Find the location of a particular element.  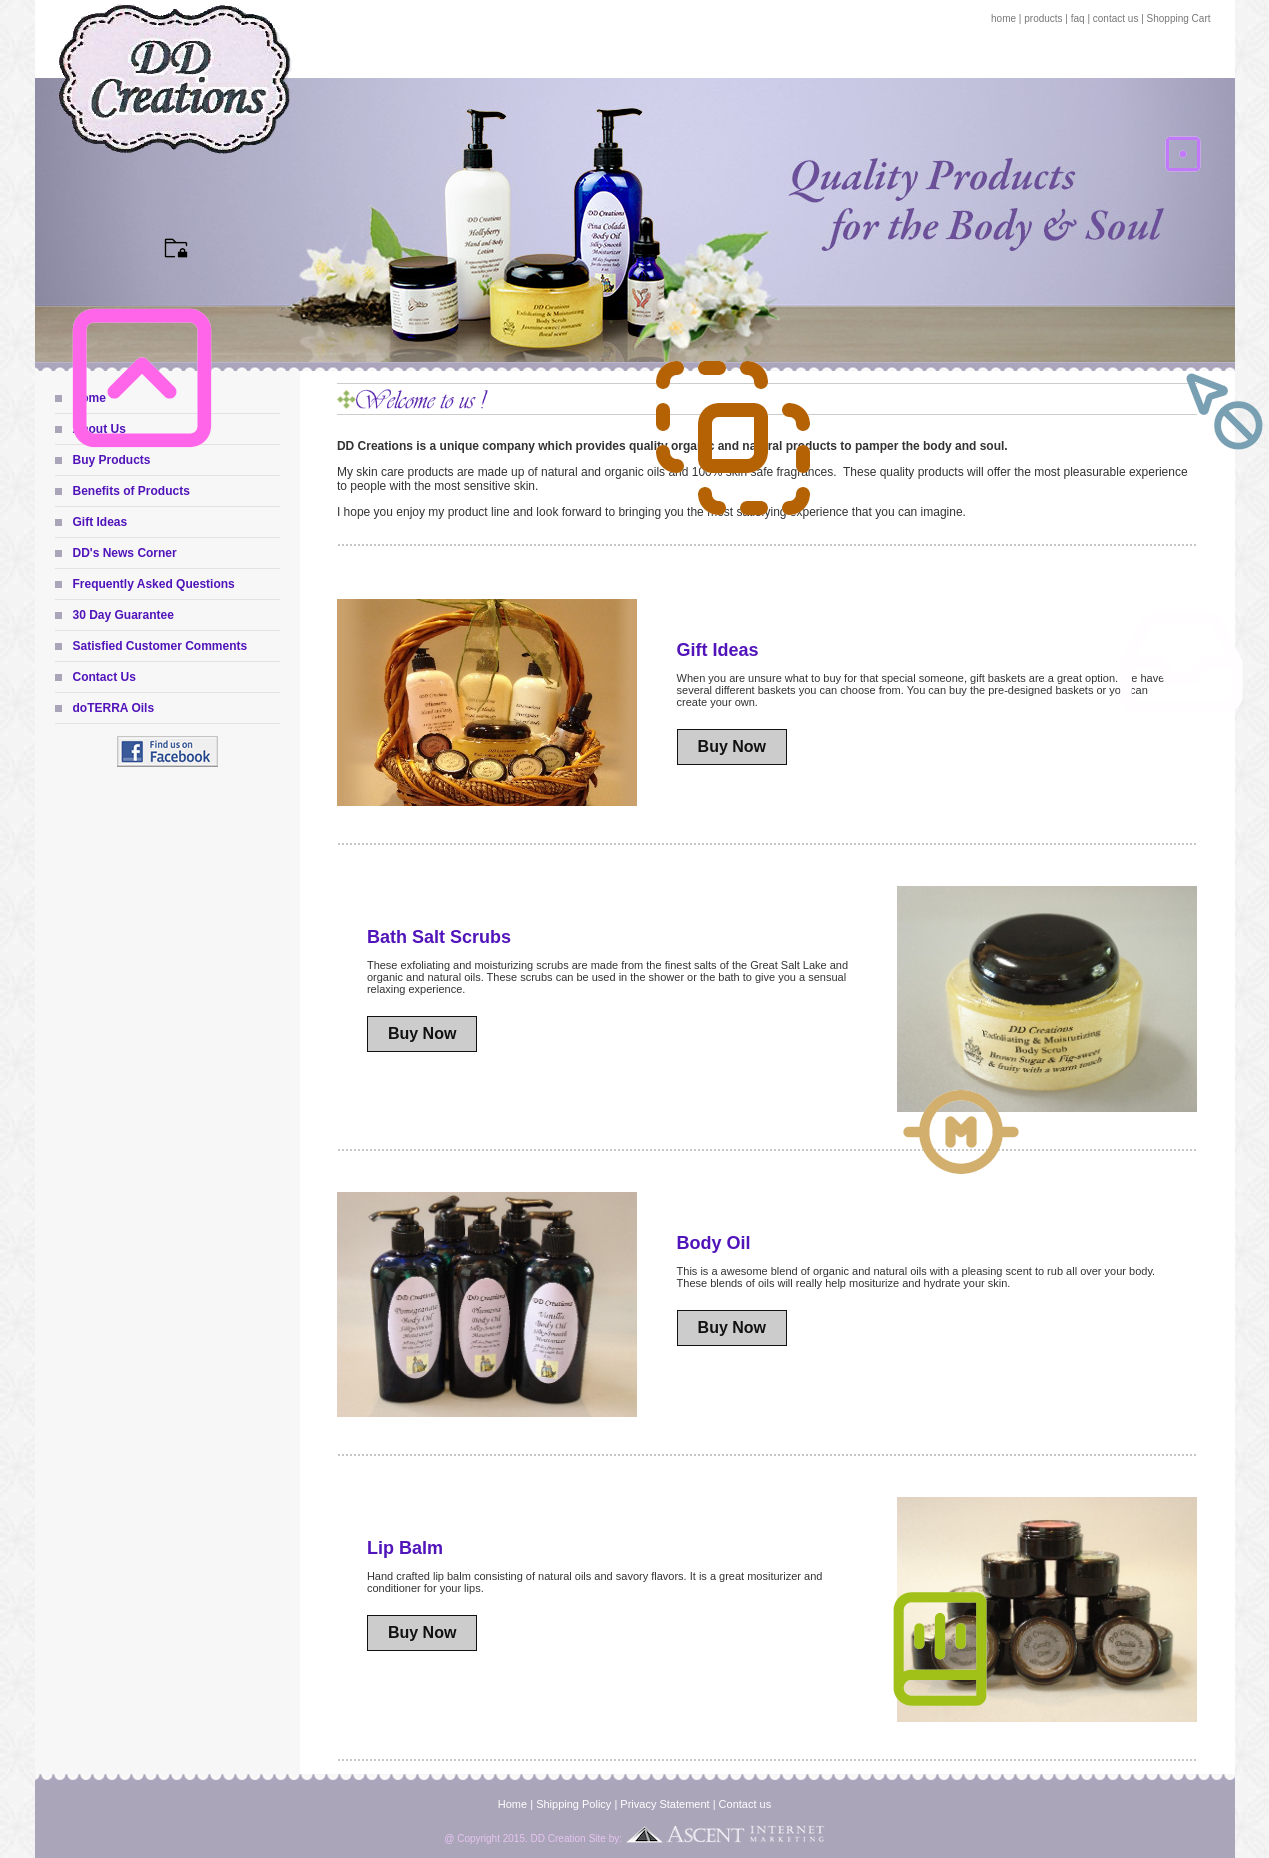

view your inbox is located at coordinates (1181, 662).